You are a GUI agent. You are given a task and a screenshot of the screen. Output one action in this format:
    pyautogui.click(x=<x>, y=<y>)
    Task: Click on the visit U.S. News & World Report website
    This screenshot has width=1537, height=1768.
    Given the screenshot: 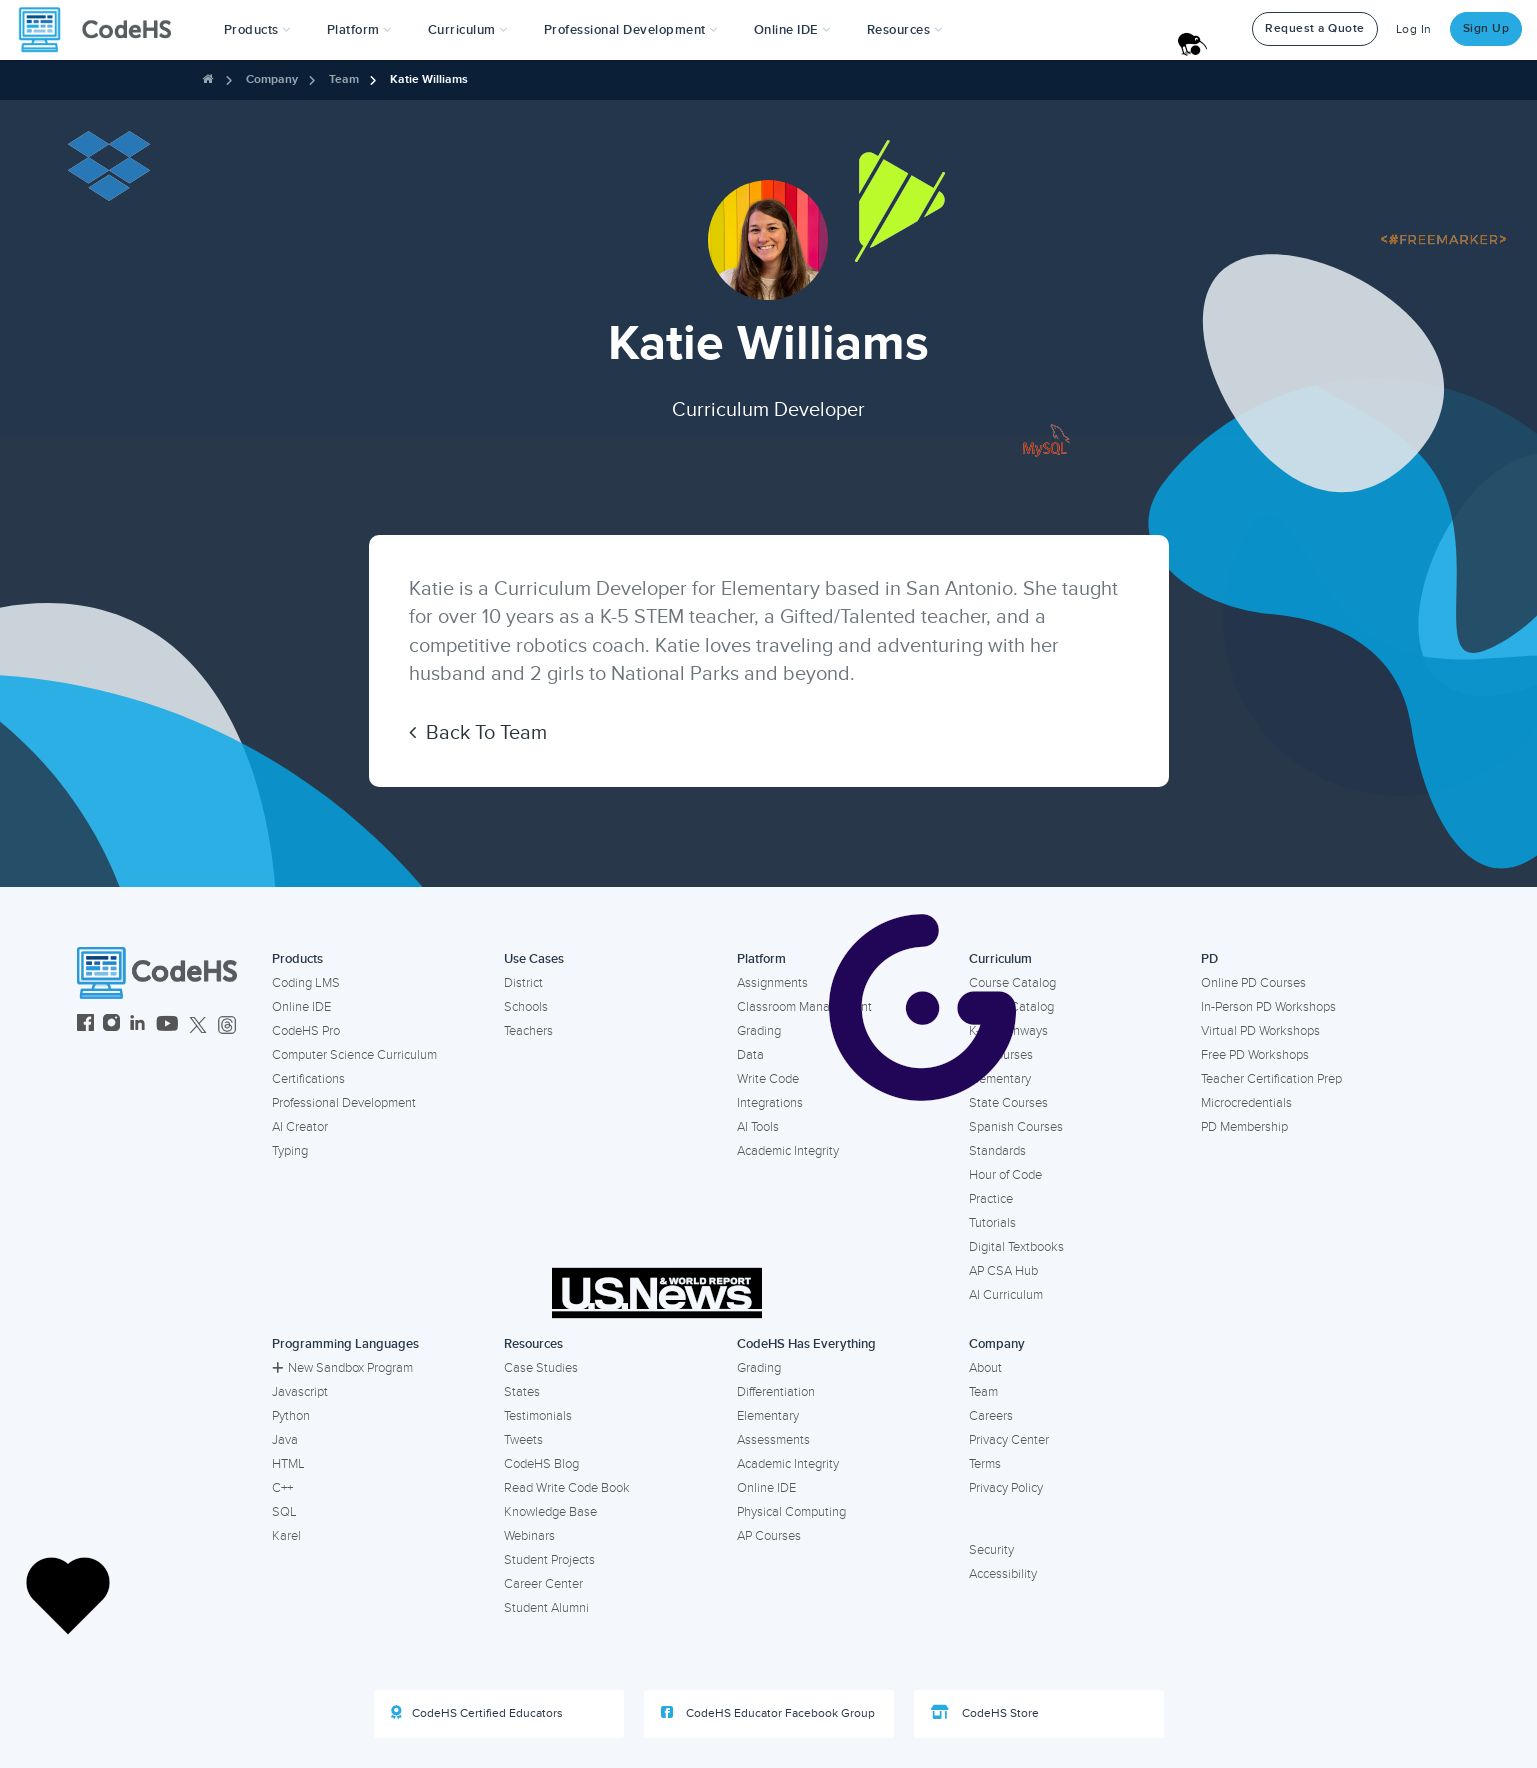 What is the action you would take?
    pyautogui.click(x=657, y=1293)
    